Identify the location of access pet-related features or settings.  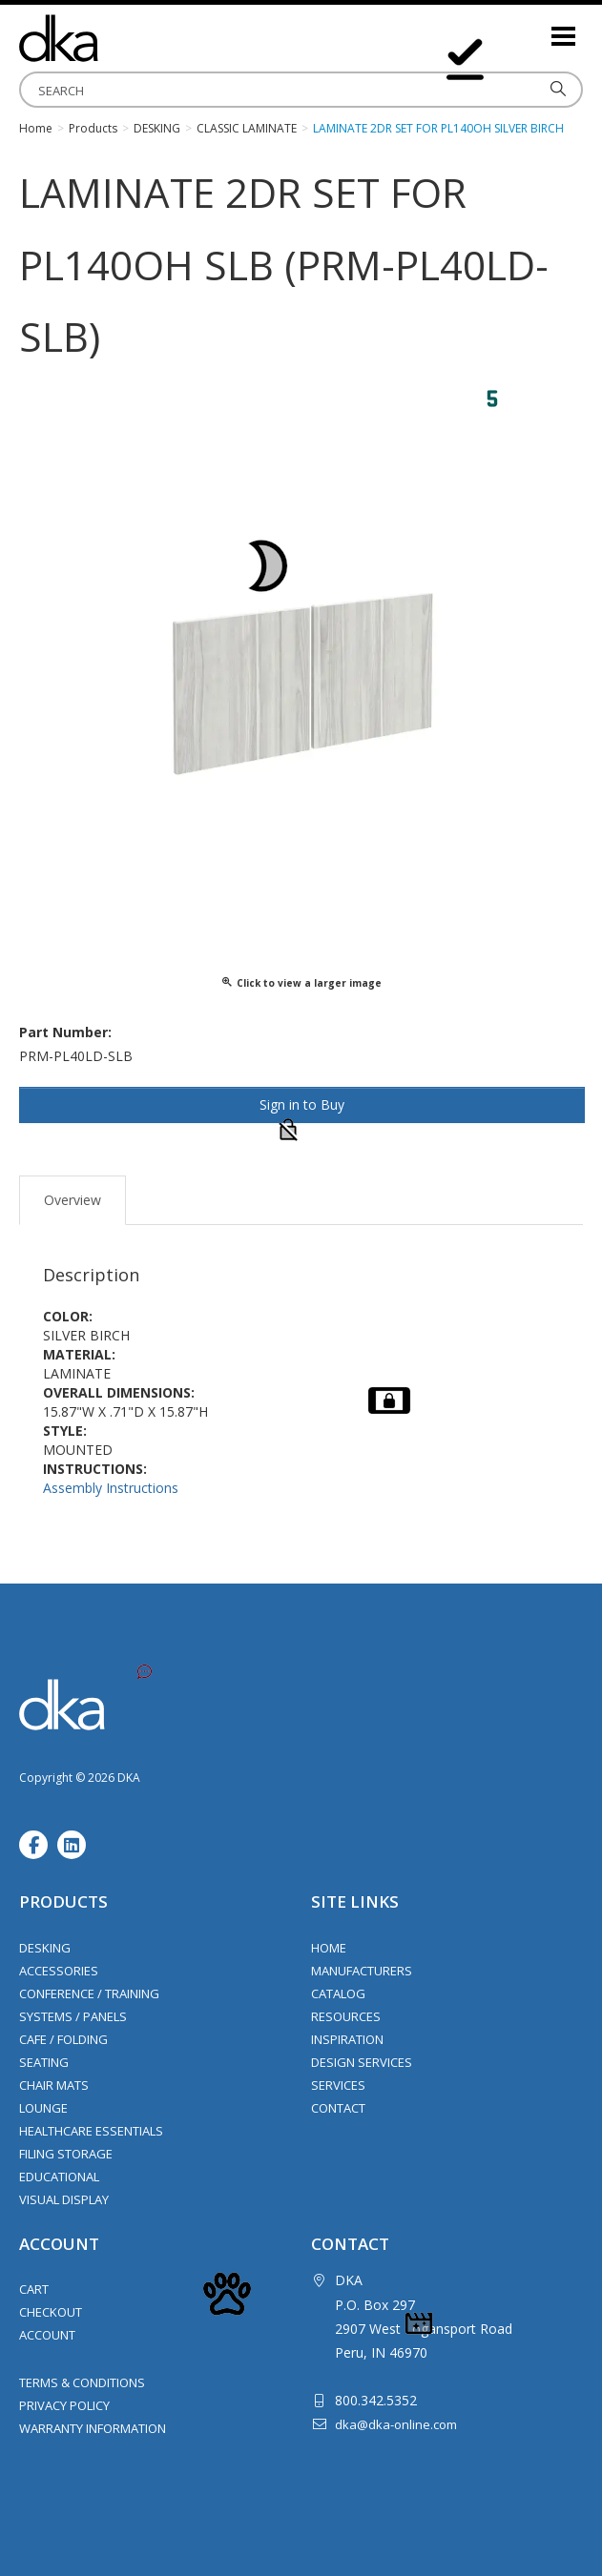
(227, 2294).